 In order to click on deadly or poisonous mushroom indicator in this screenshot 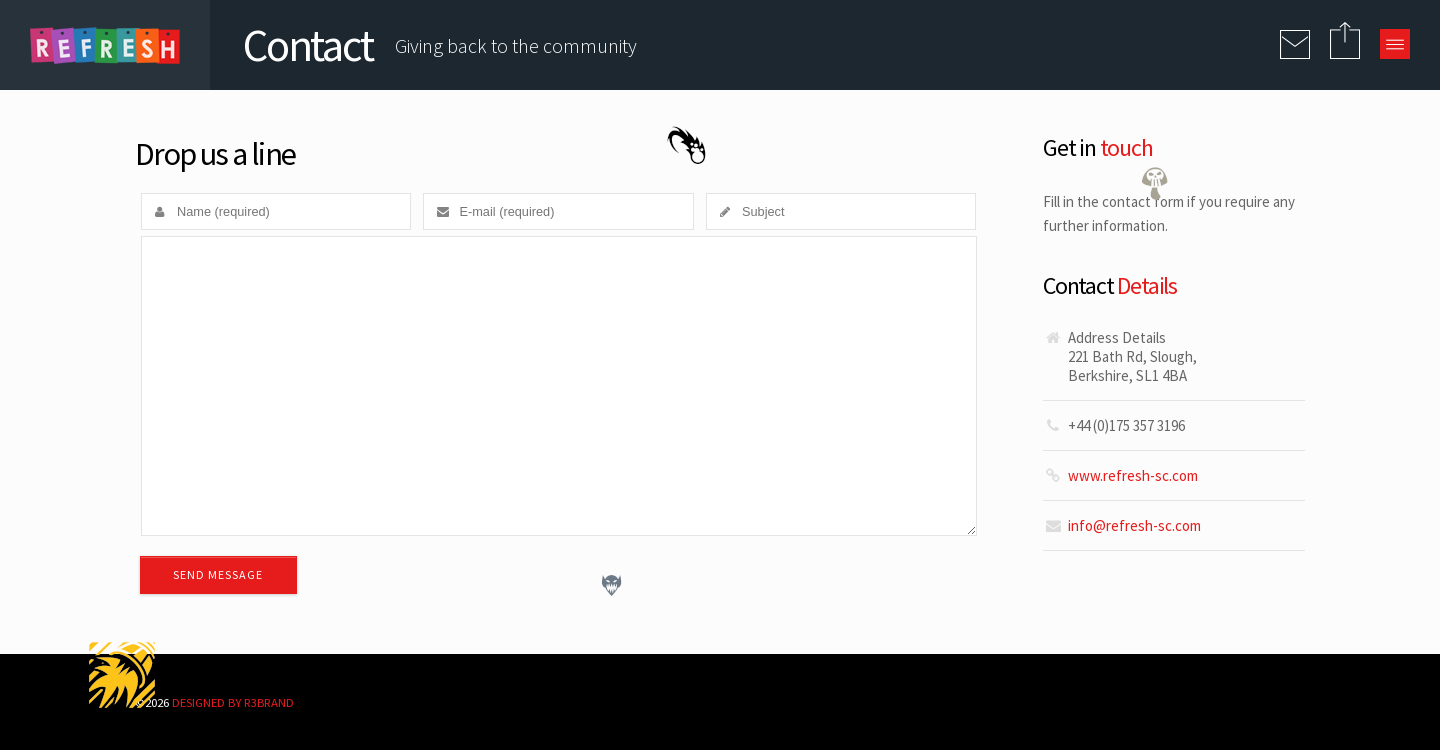, I will do `click(1154, 183)`.